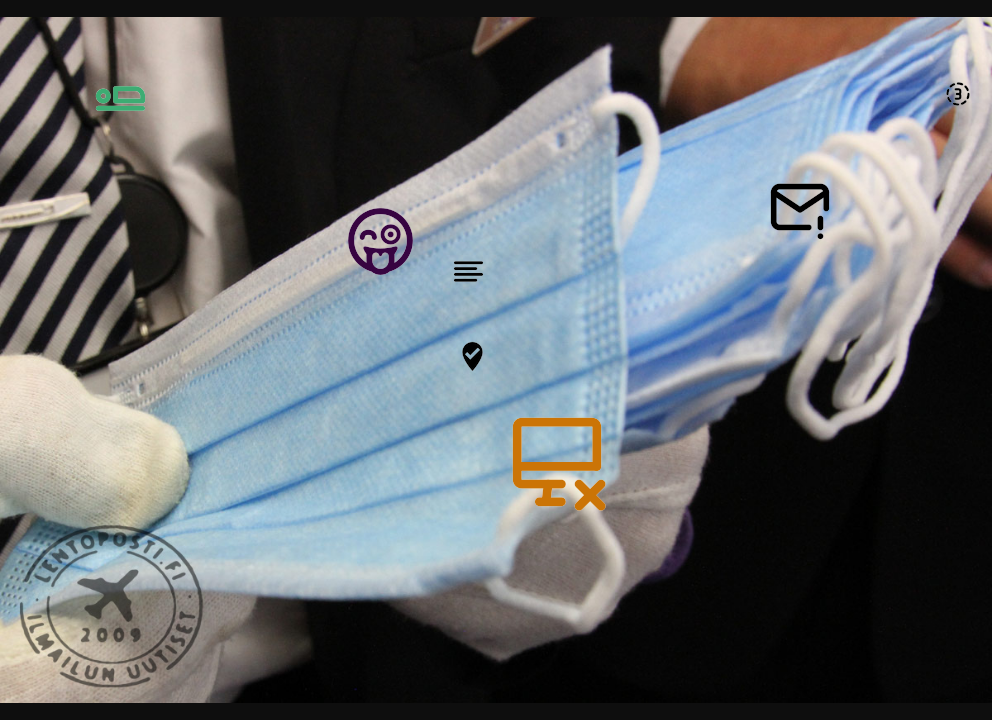 The width and height of the screenshot is (992, 720). I want to click on view hotel or accommodation options, so click(120, 98).